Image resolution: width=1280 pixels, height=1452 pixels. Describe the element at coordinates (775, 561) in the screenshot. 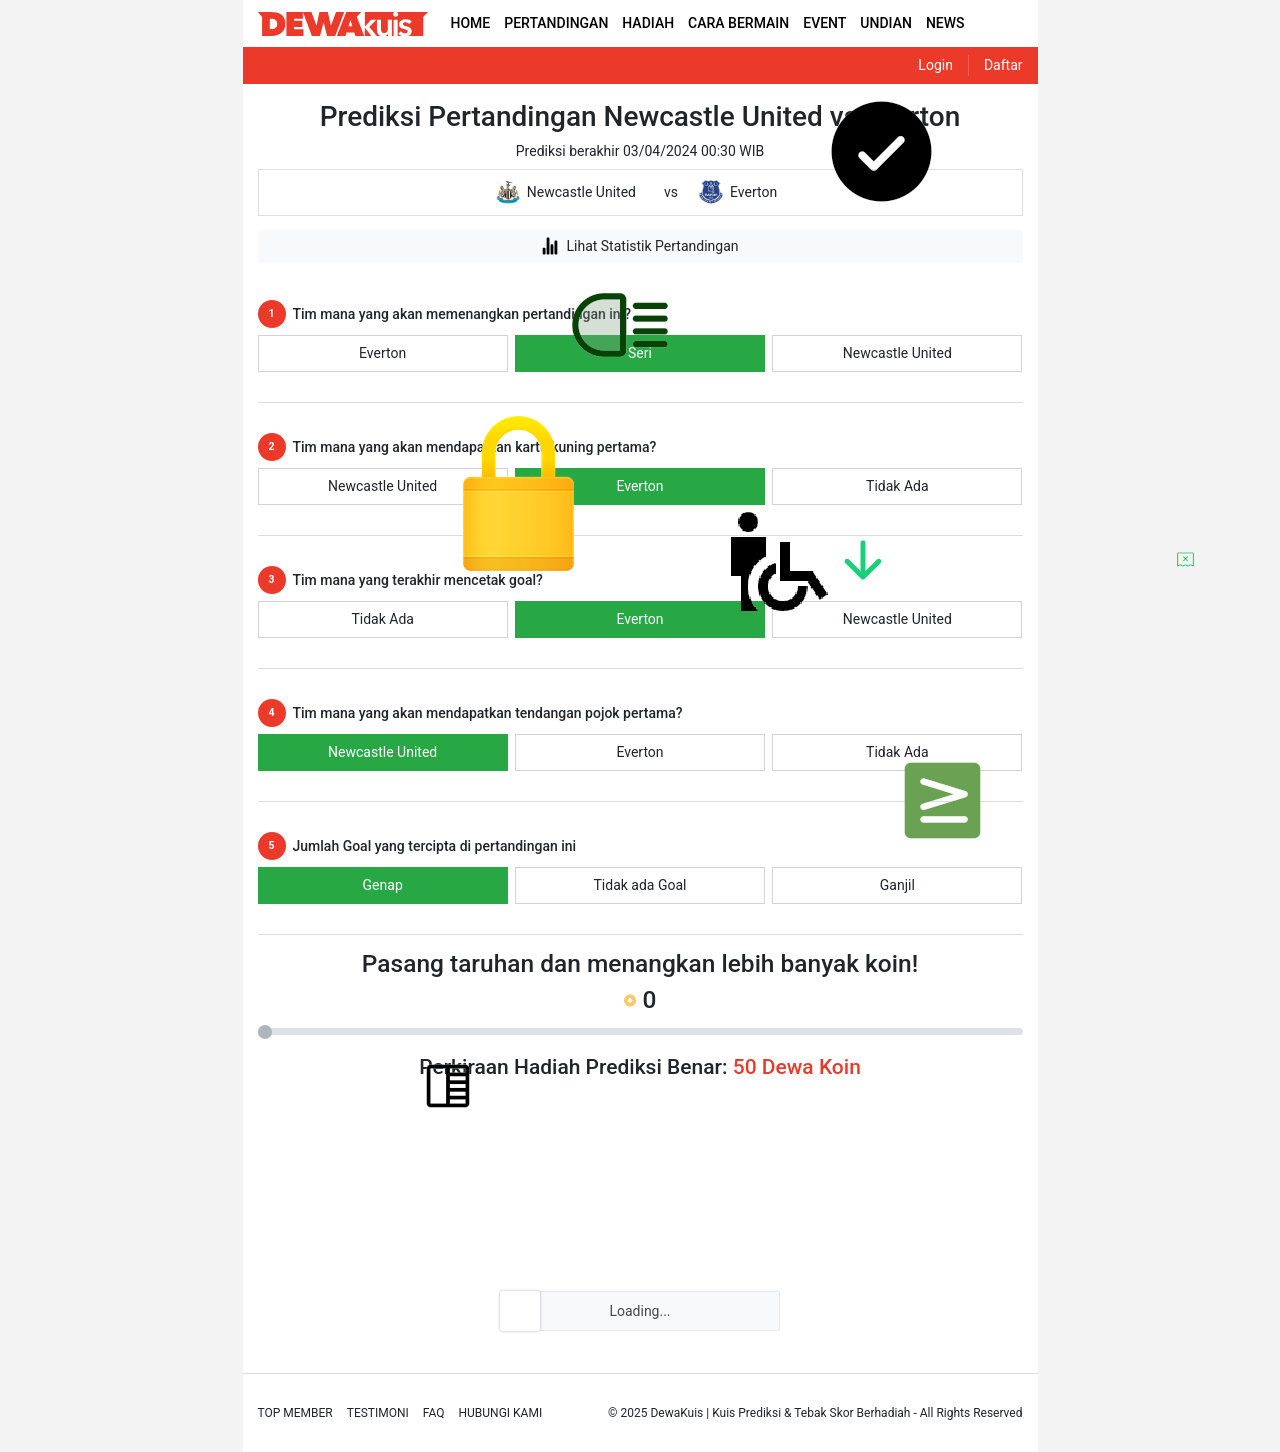

I see `wheelchair accessible pickup location` at that location.